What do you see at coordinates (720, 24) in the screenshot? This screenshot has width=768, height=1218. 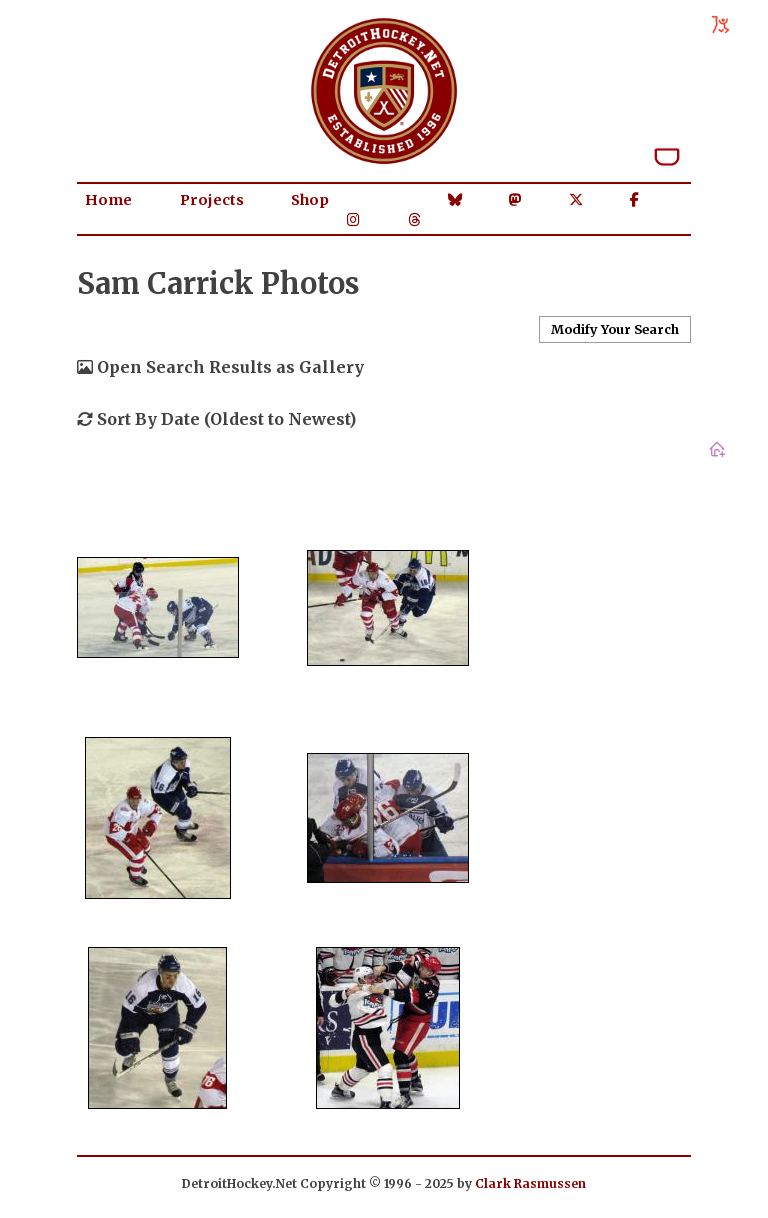 I see `cliff jumping or adventure activity` at bounding box center [720, 24].